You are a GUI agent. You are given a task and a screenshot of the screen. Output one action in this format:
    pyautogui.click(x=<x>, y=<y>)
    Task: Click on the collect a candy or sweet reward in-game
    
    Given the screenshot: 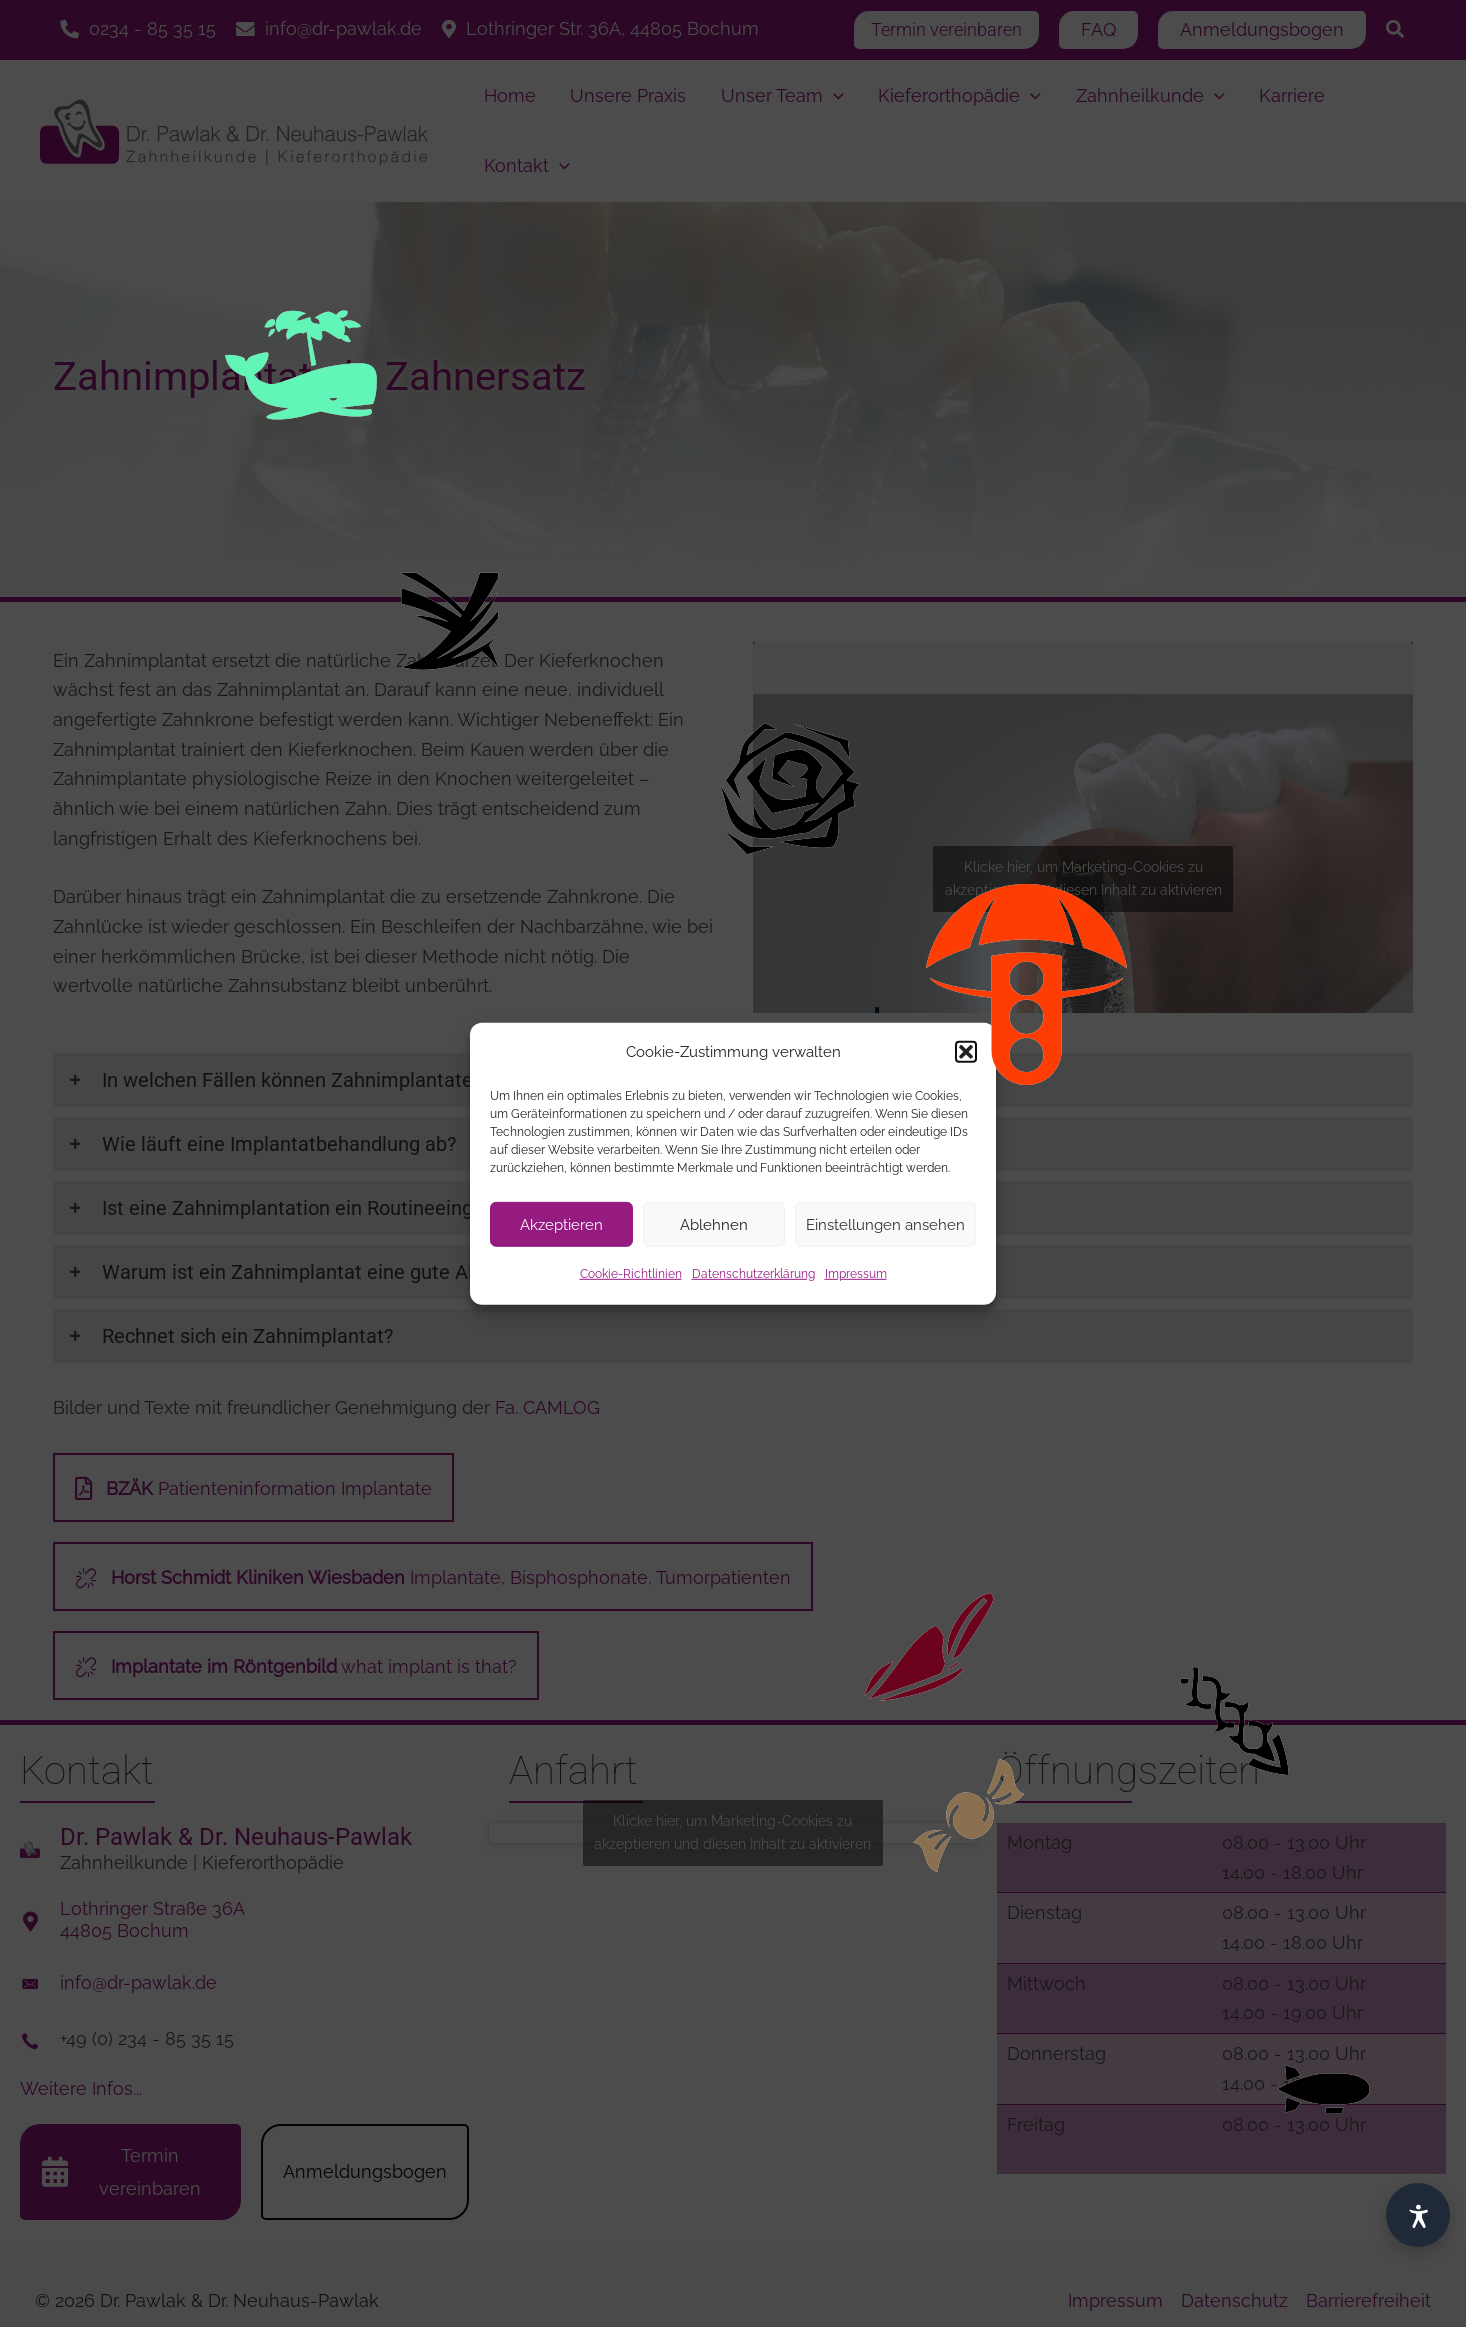 What is the action you would take?
    pyautogui.click(x=968, y=1816)
    